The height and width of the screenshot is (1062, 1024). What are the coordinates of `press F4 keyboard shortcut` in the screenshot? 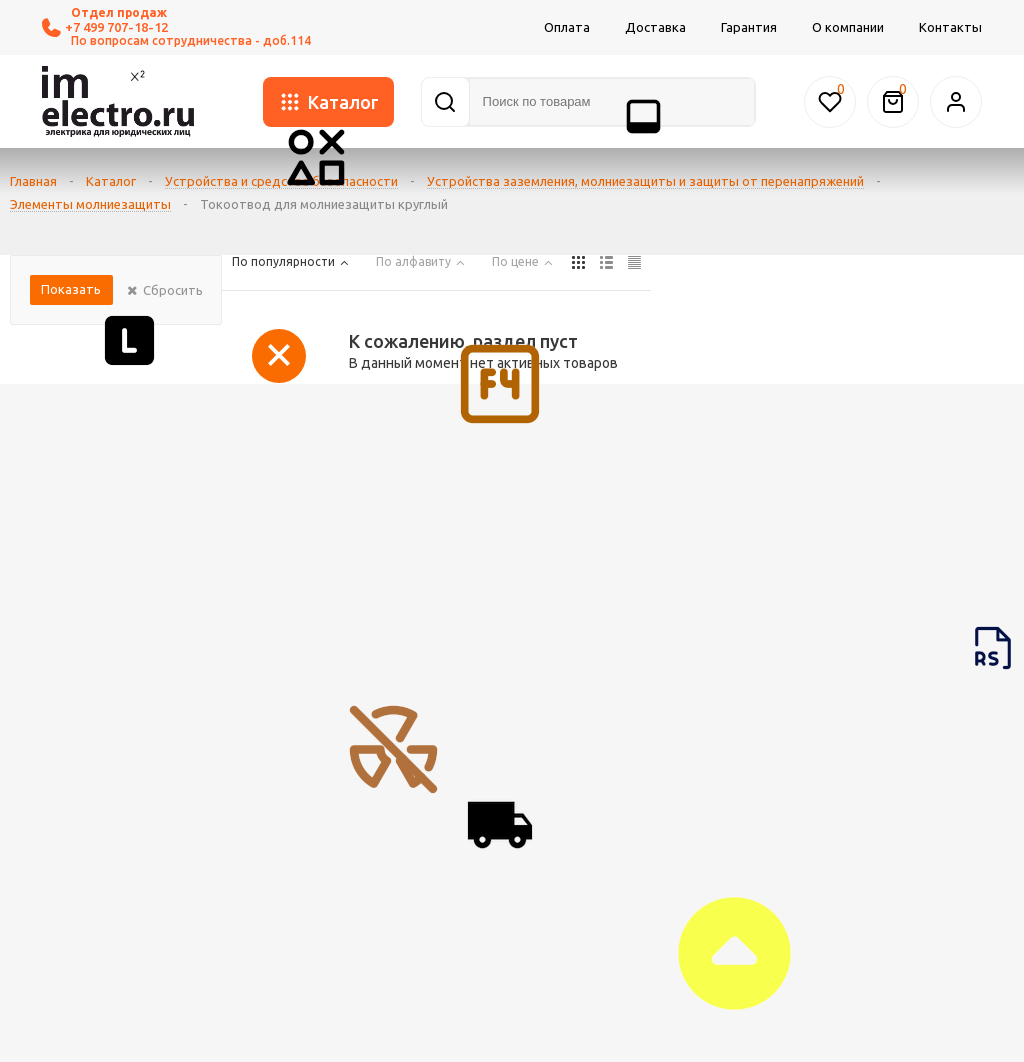 It's located at (500, 384).